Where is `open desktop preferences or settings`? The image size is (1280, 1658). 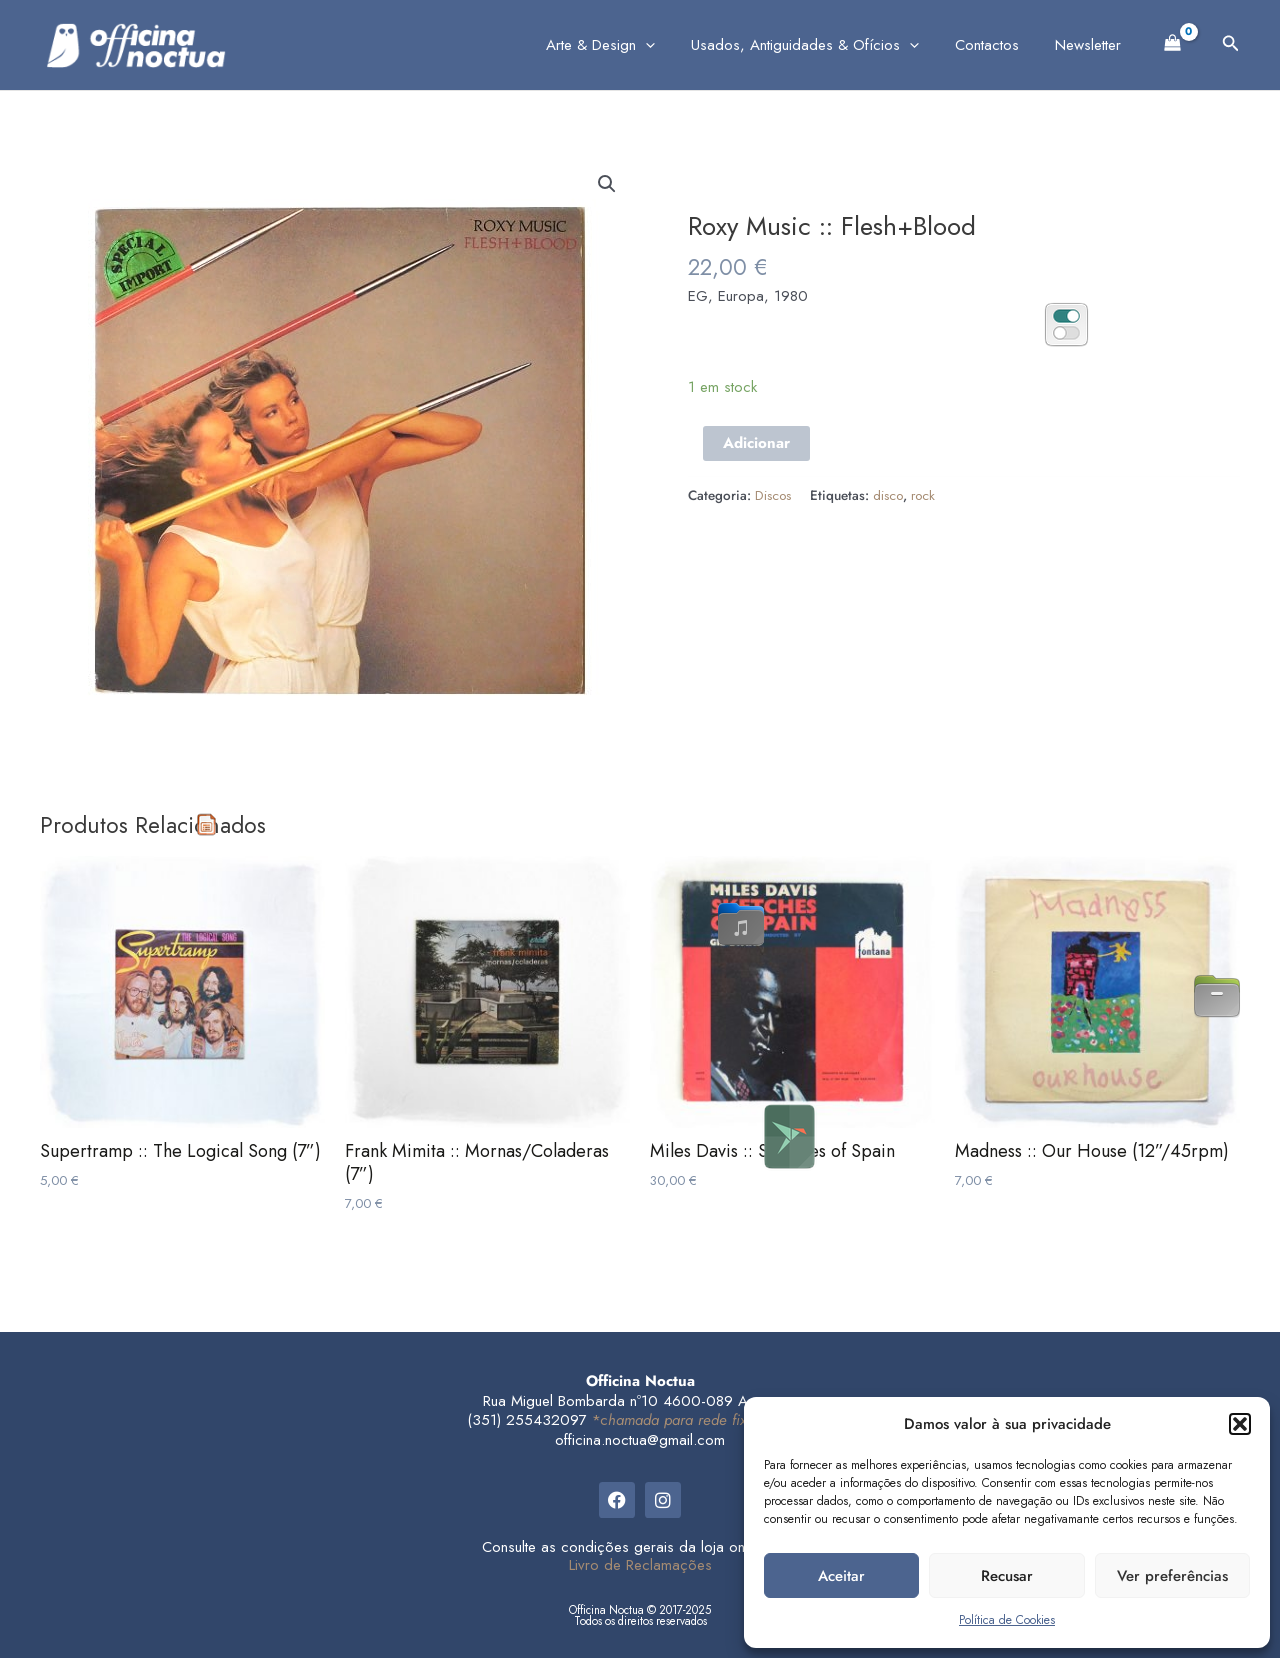
open desktop preferences or settings is located at coordinates (1066, 324).